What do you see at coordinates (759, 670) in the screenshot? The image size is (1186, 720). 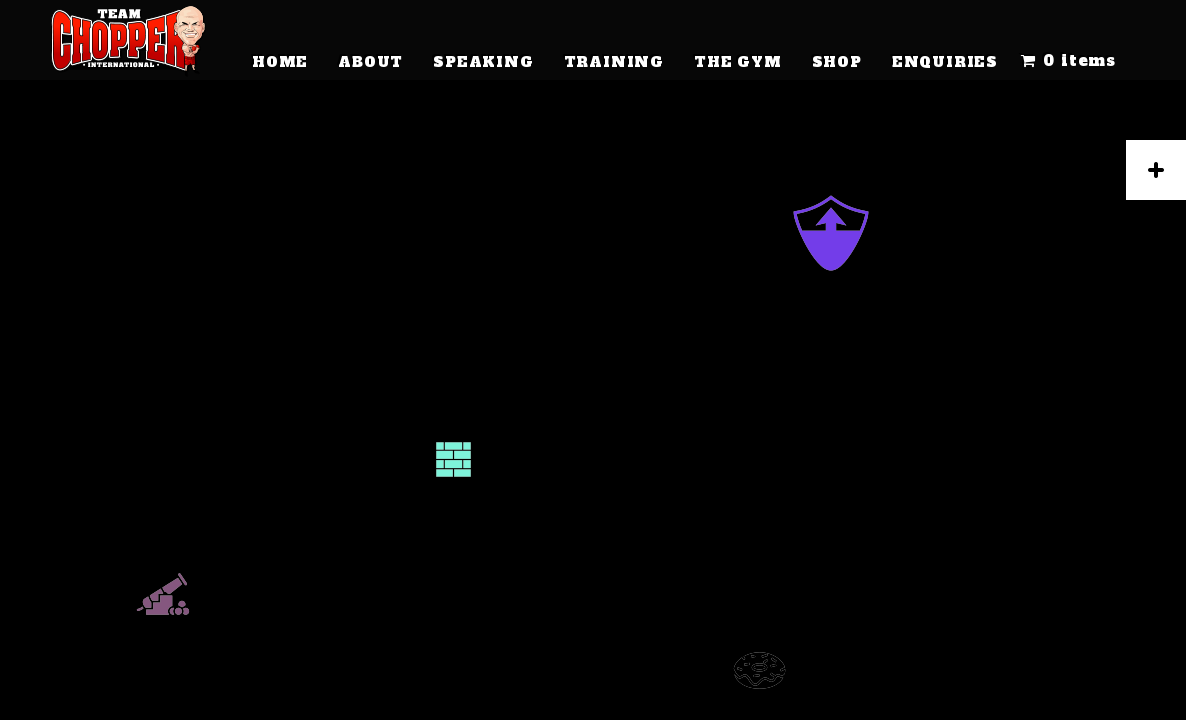 I see `access food or bakery category` at bounding box center [759, 670].